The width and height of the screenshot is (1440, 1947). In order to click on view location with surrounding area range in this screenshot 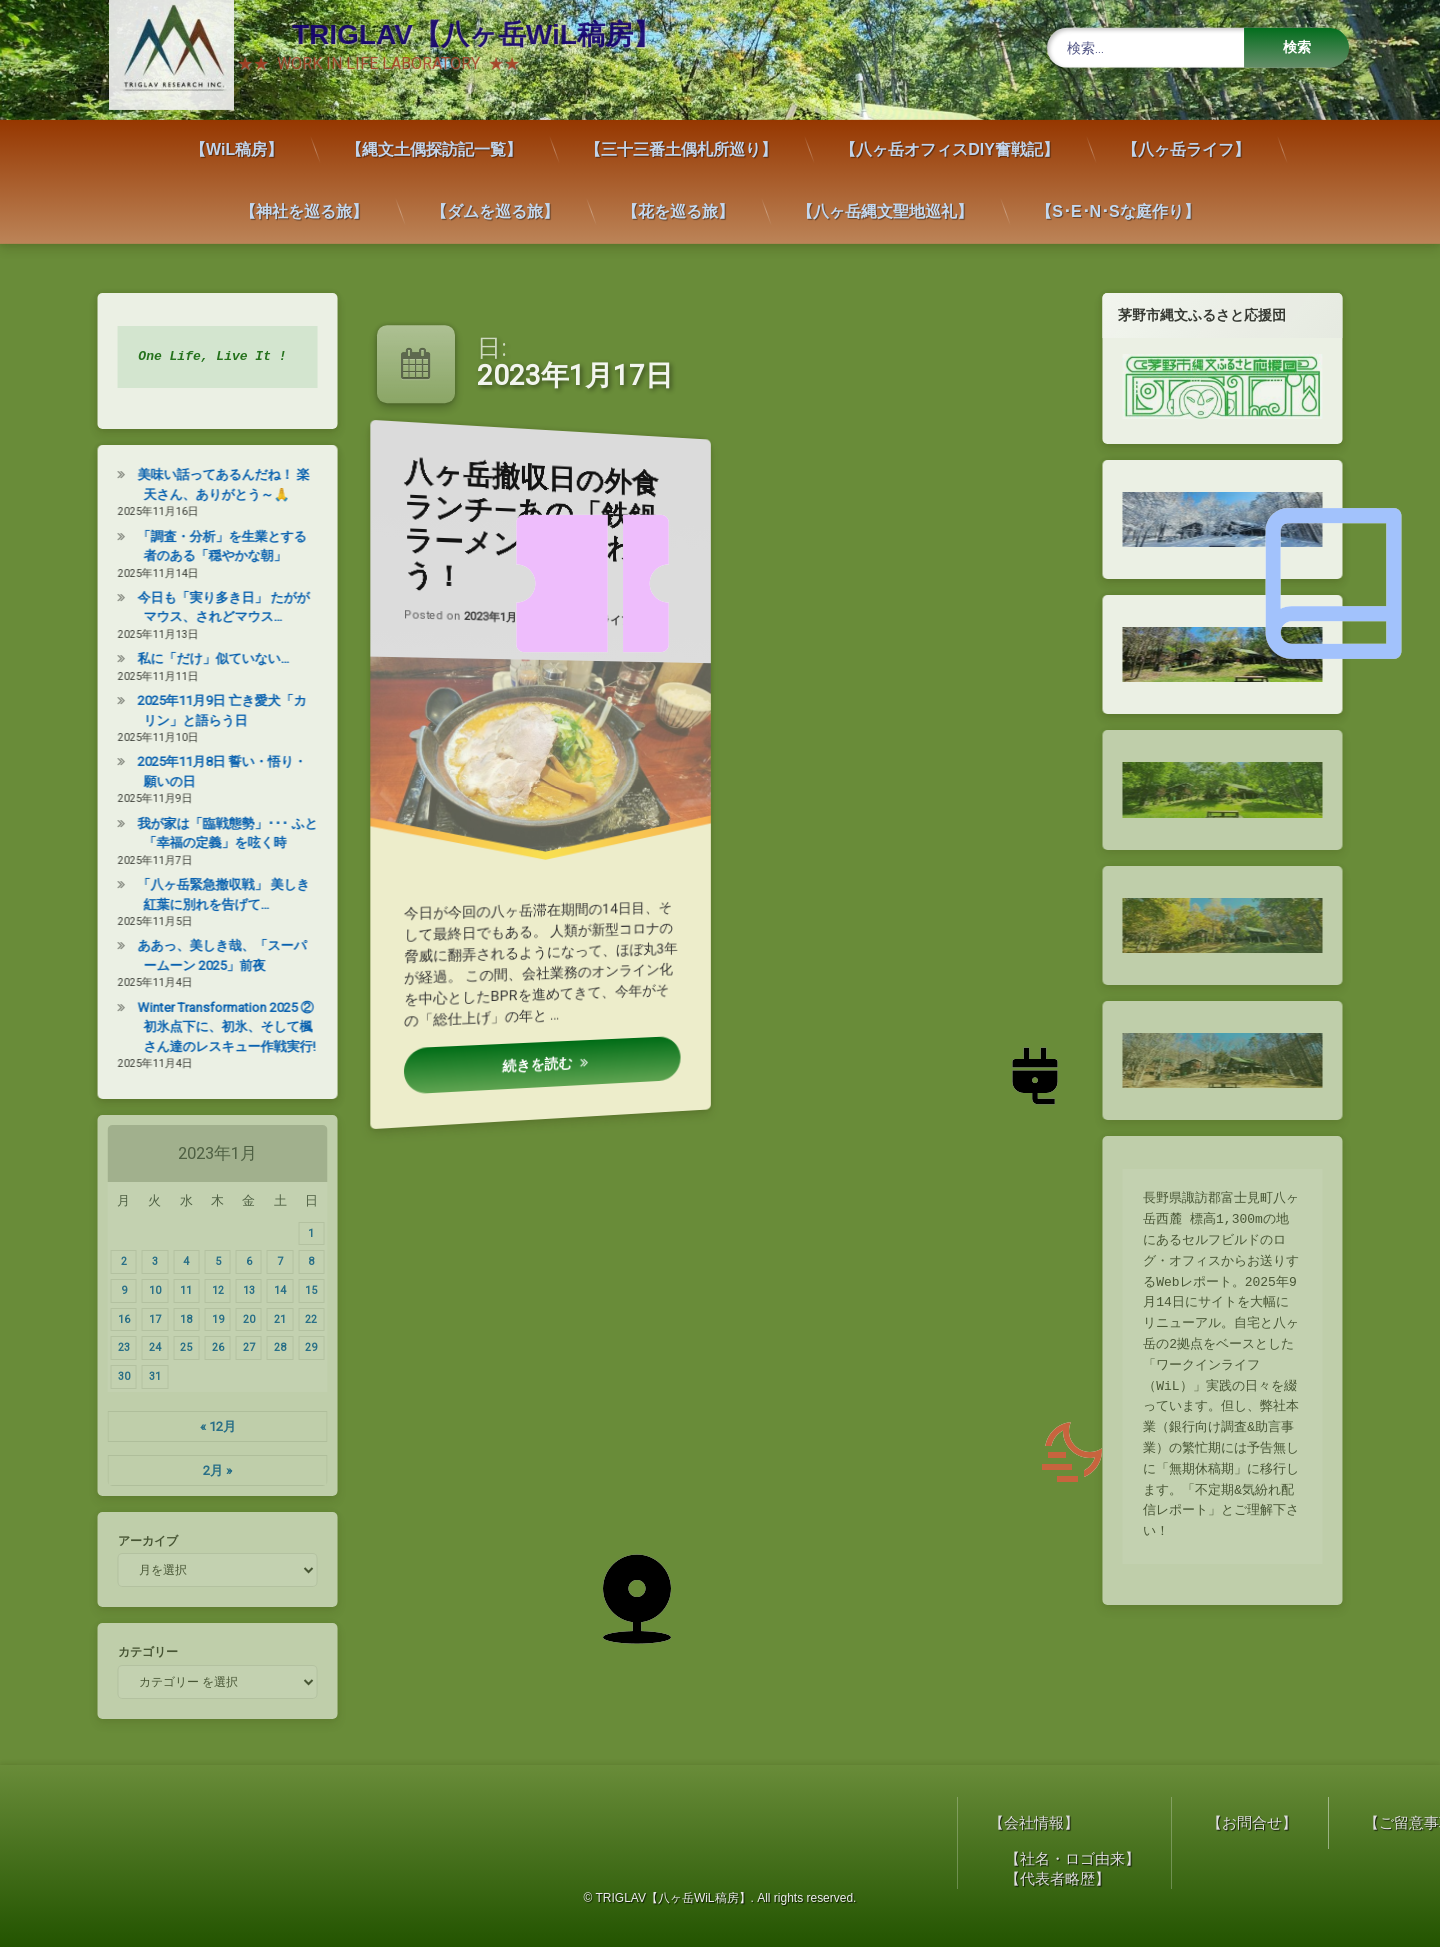, I will do `click(637, 1597)`.